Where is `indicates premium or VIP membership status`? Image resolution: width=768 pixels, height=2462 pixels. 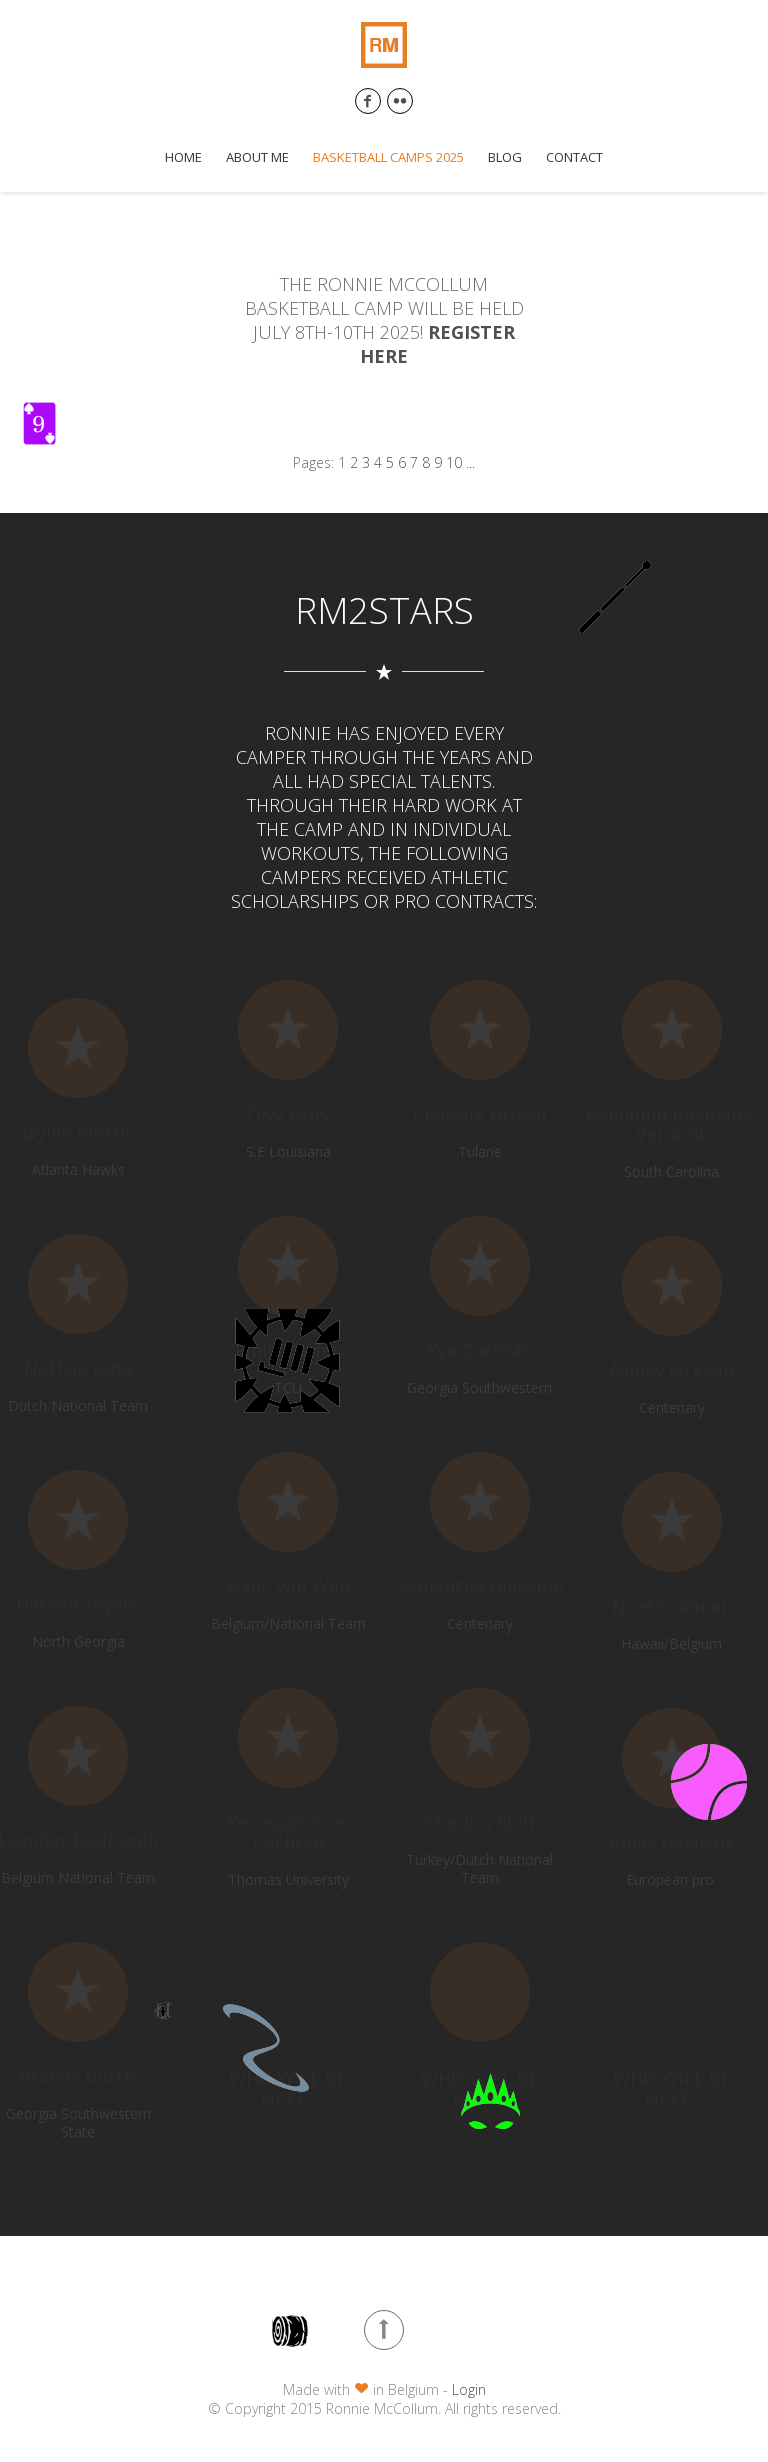 indicates premium or VIP membership status is located at coordinates (491, 2103).